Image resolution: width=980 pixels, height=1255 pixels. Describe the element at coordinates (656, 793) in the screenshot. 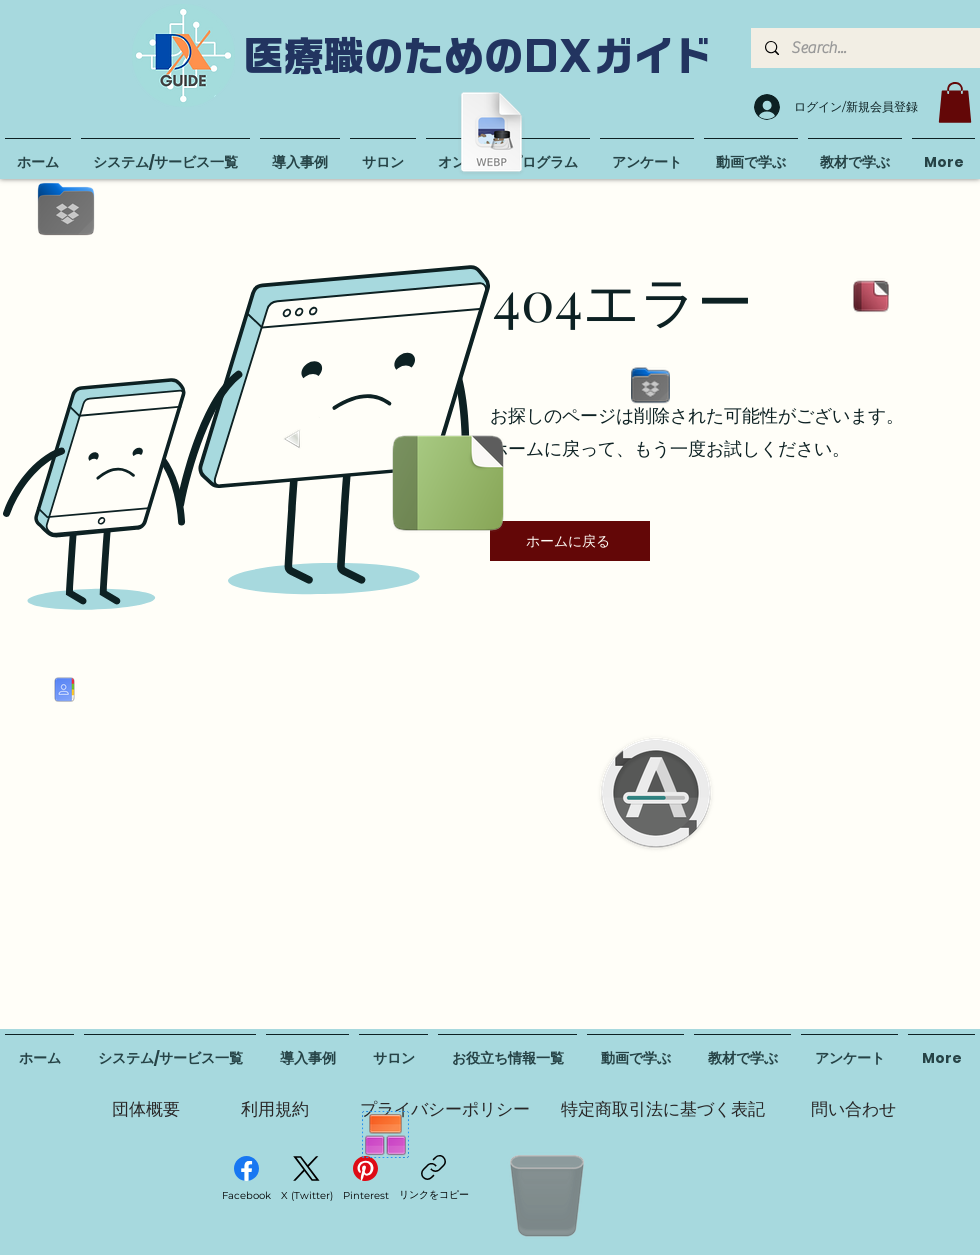

I see `check for available software updates` at that location.